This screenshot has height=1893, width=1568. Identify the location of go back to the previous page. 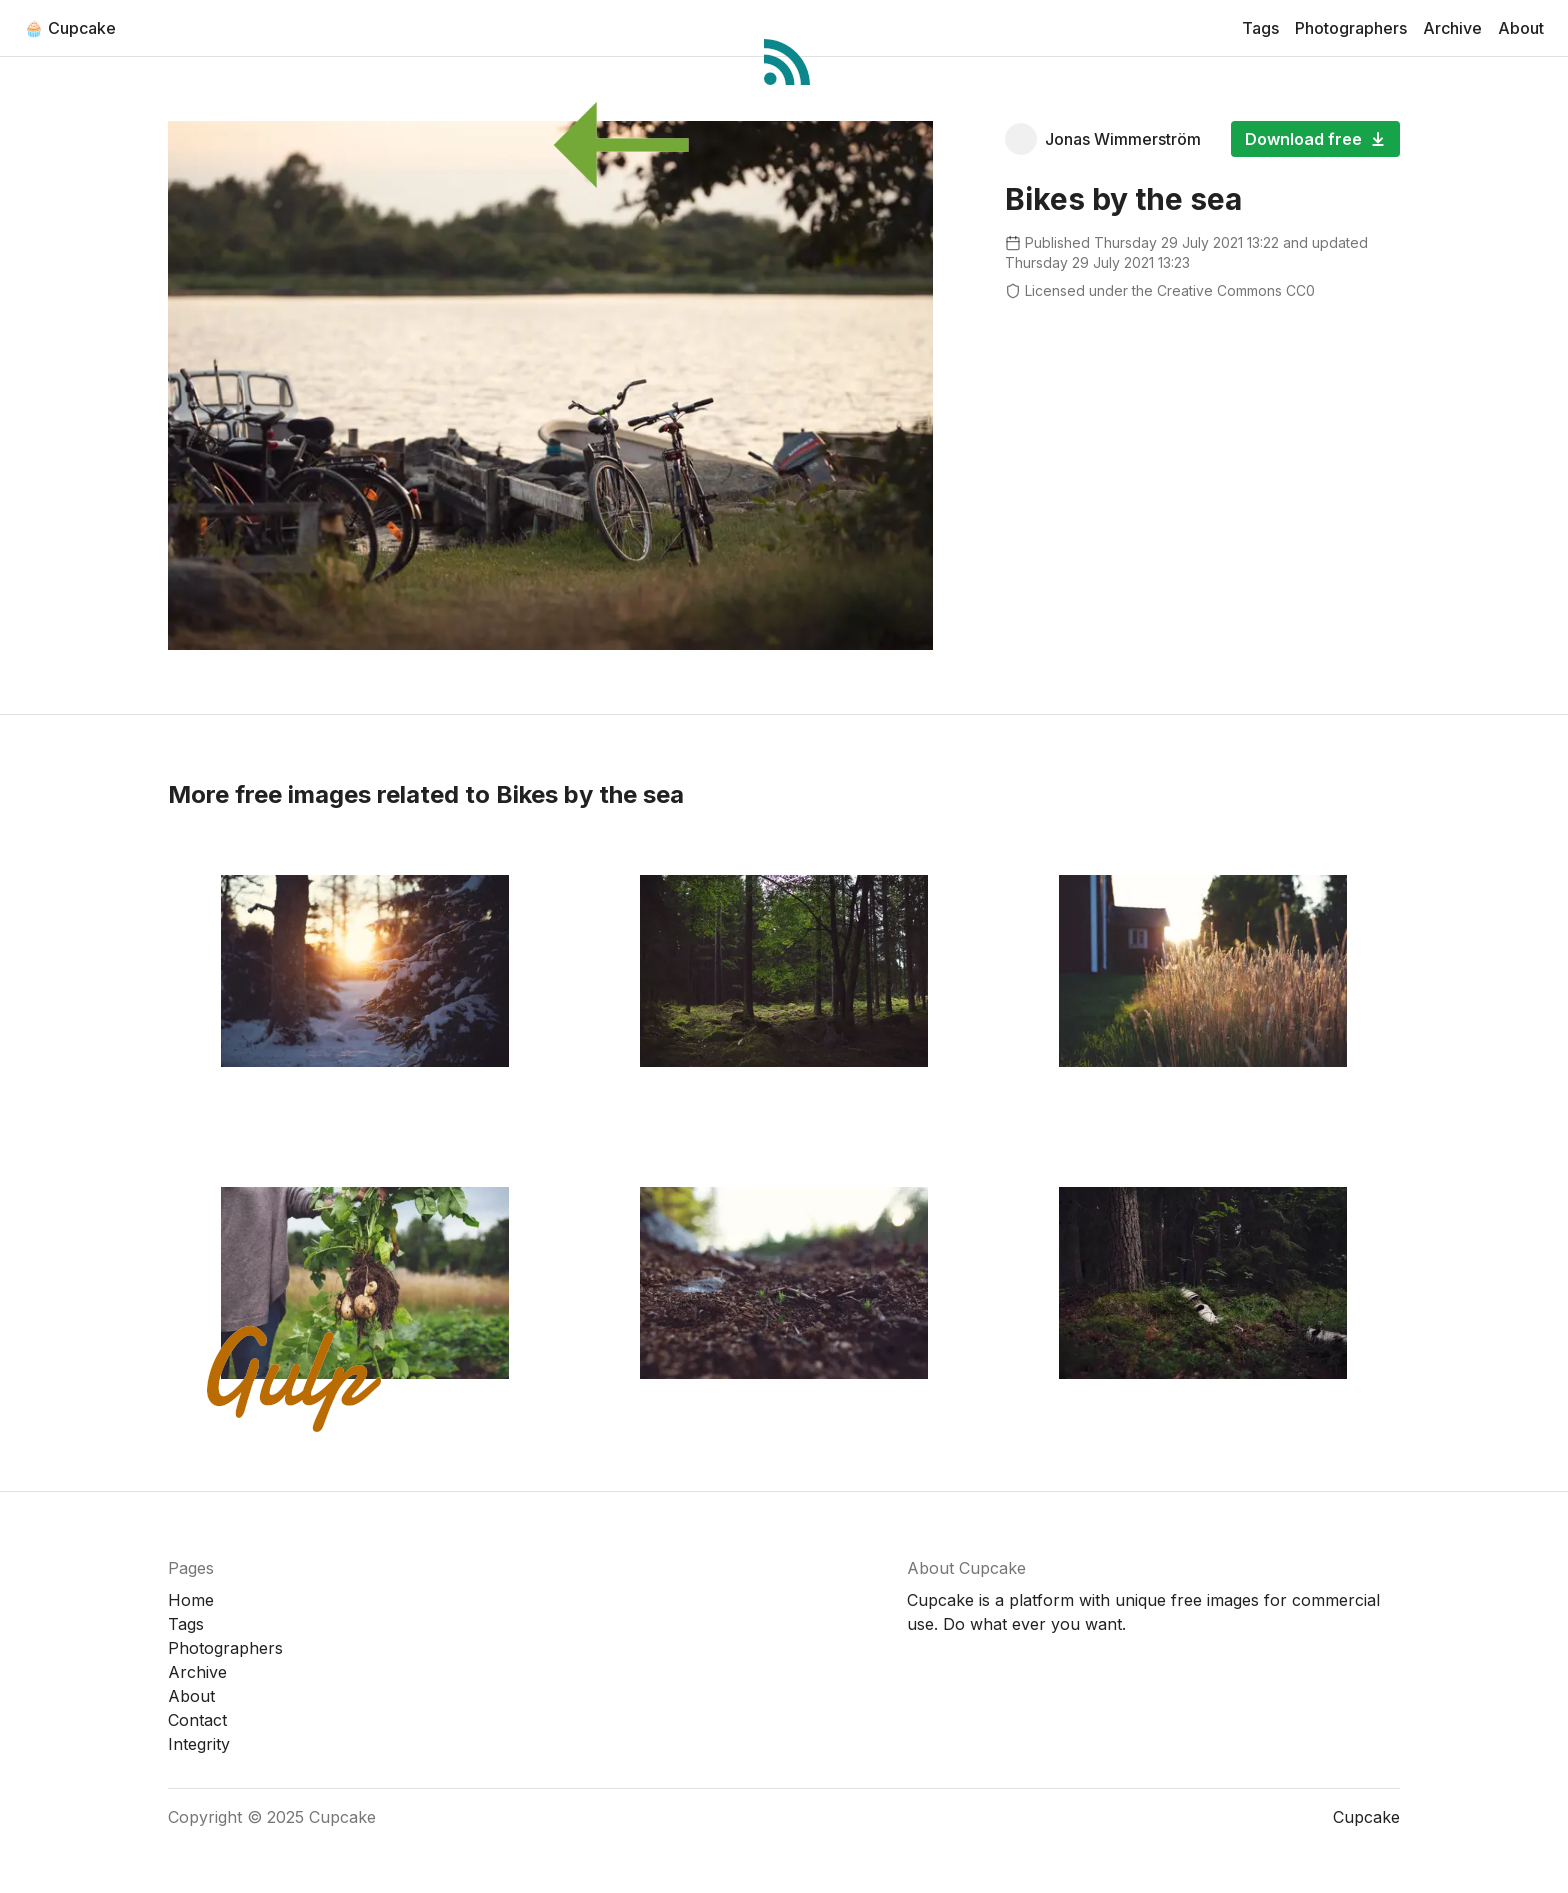
(621, 145).